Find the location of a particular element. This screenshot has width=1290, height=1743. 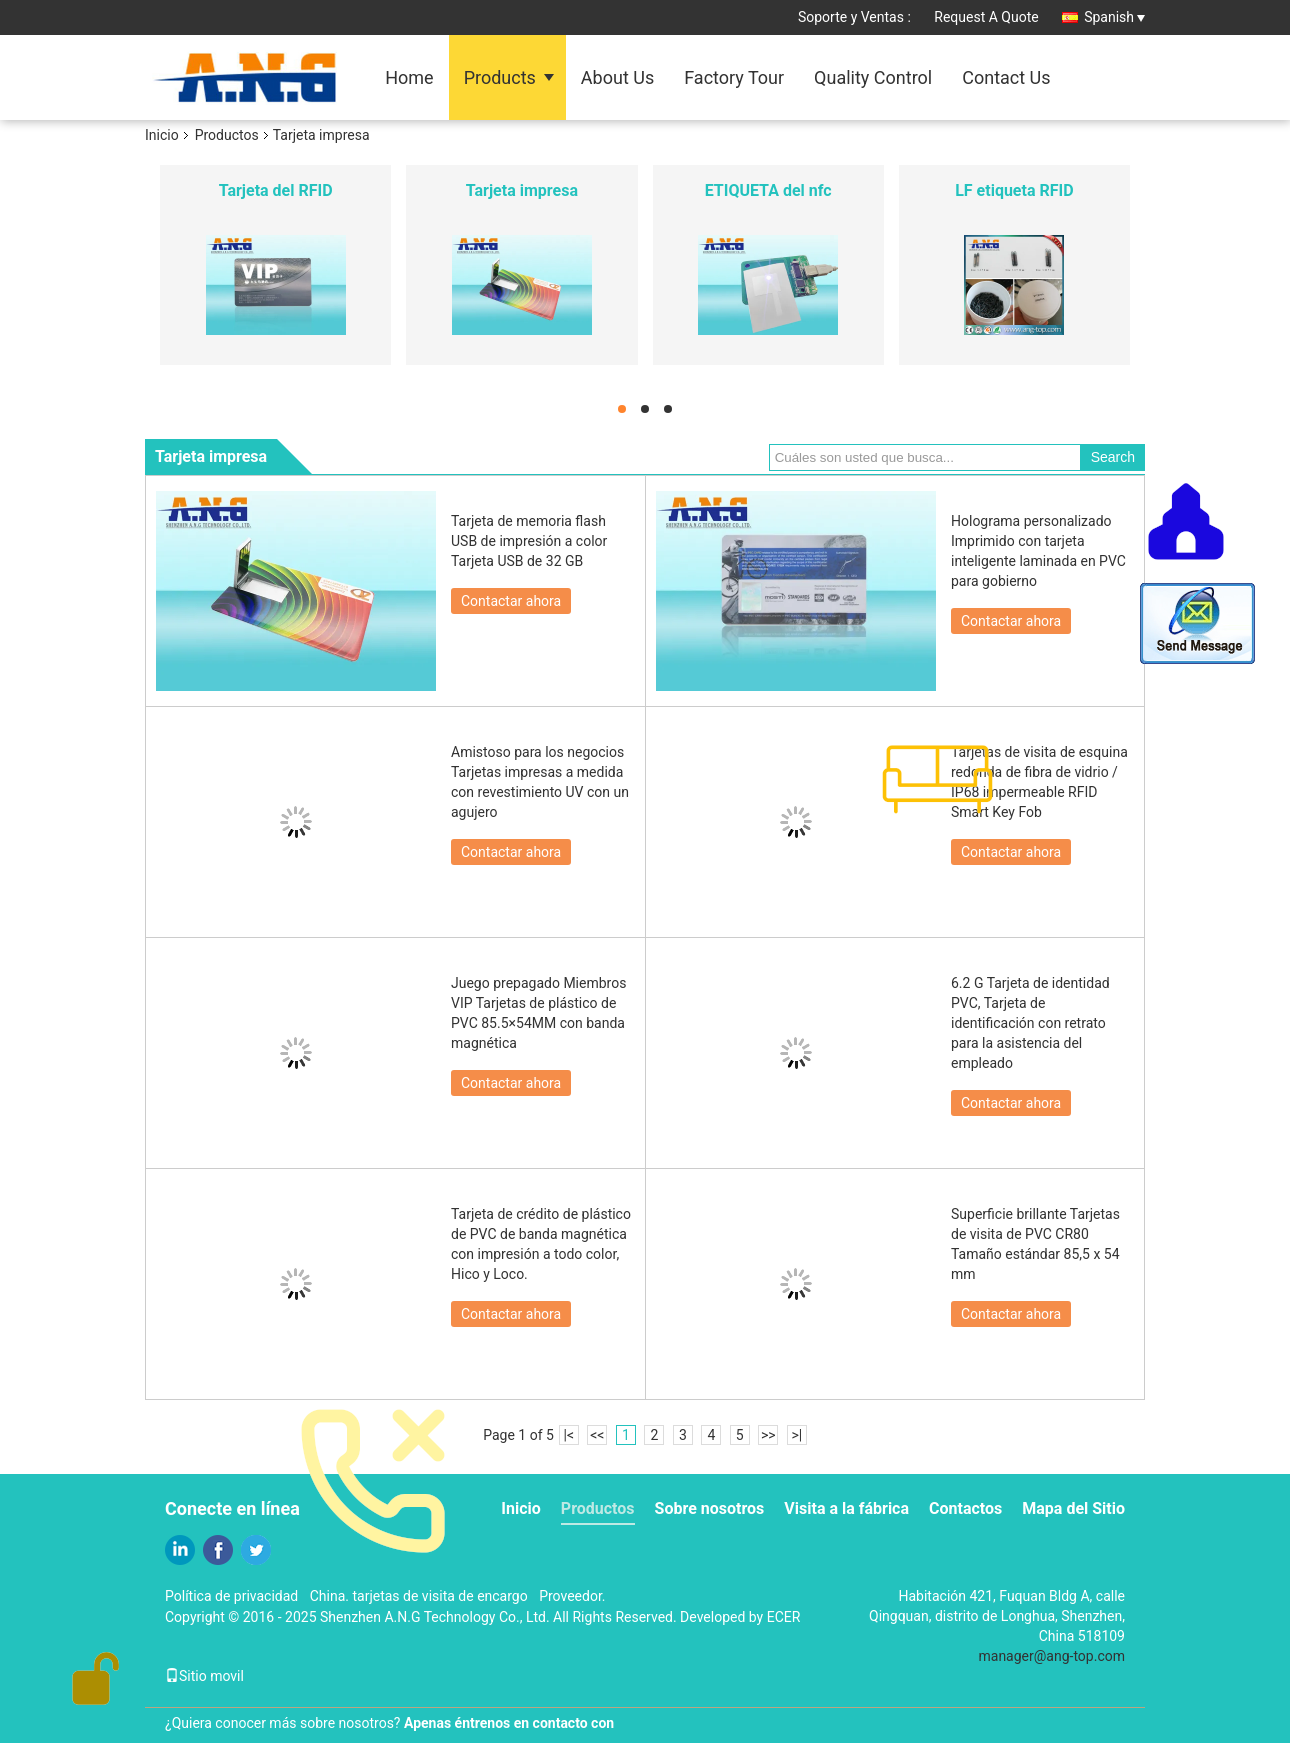

indicates a missed phone call is located at coordinates (373, 1481).